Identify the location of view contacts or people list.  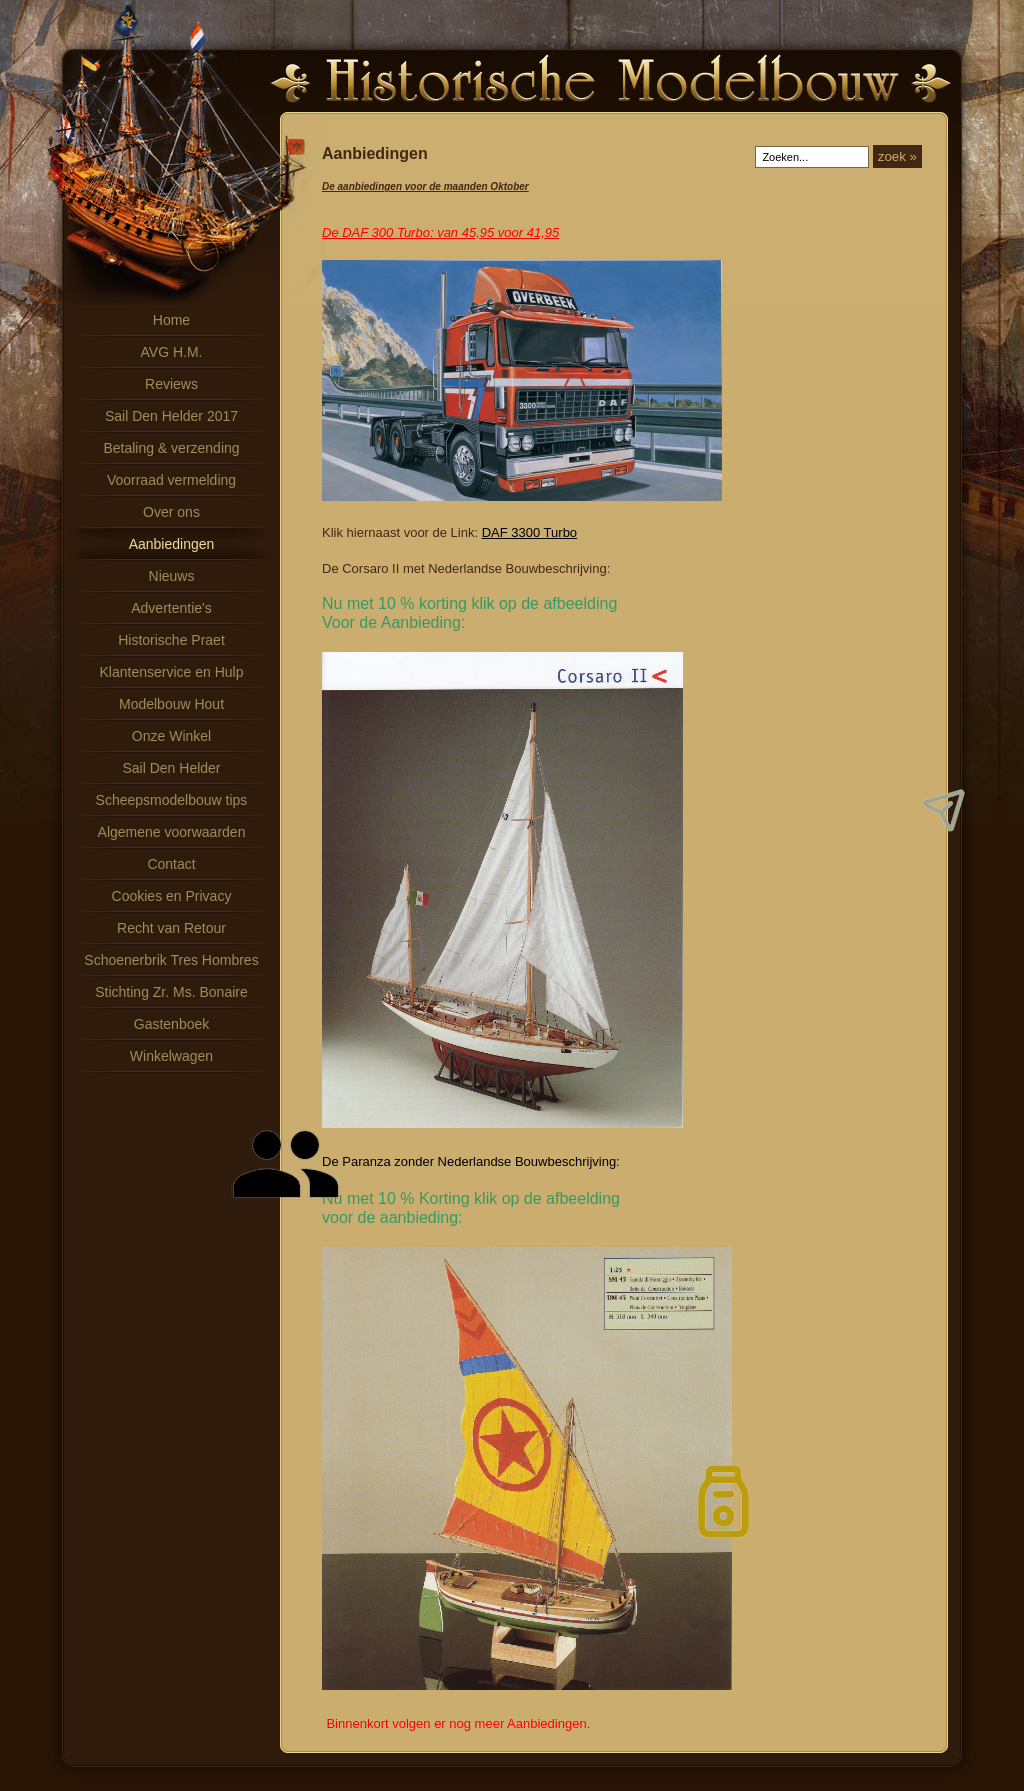
(286, 1164).